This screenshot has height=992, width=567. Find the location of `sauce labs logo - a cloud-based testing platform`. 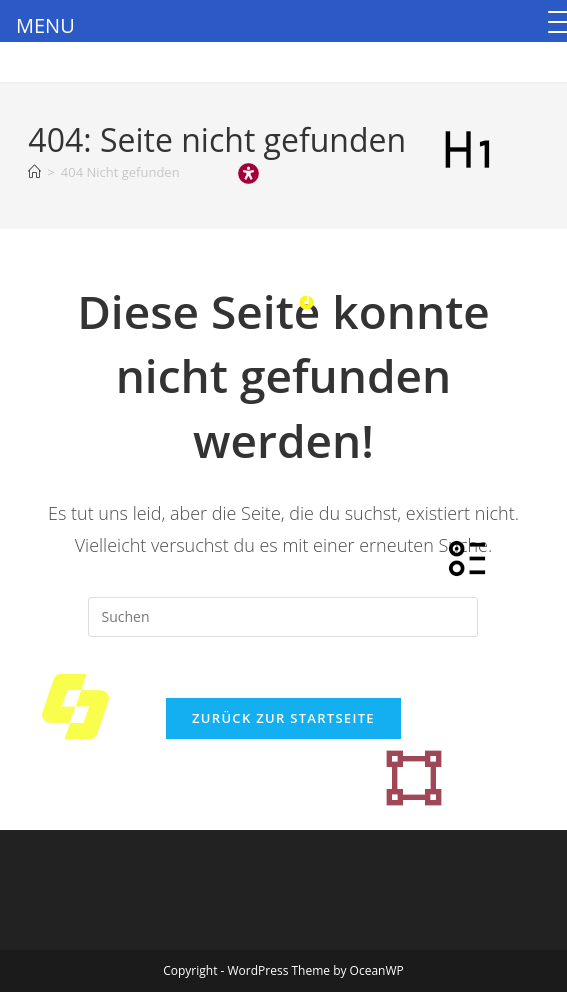

sauce labs logo - a cloud-based testing platform is located at coordinates (75, 706).